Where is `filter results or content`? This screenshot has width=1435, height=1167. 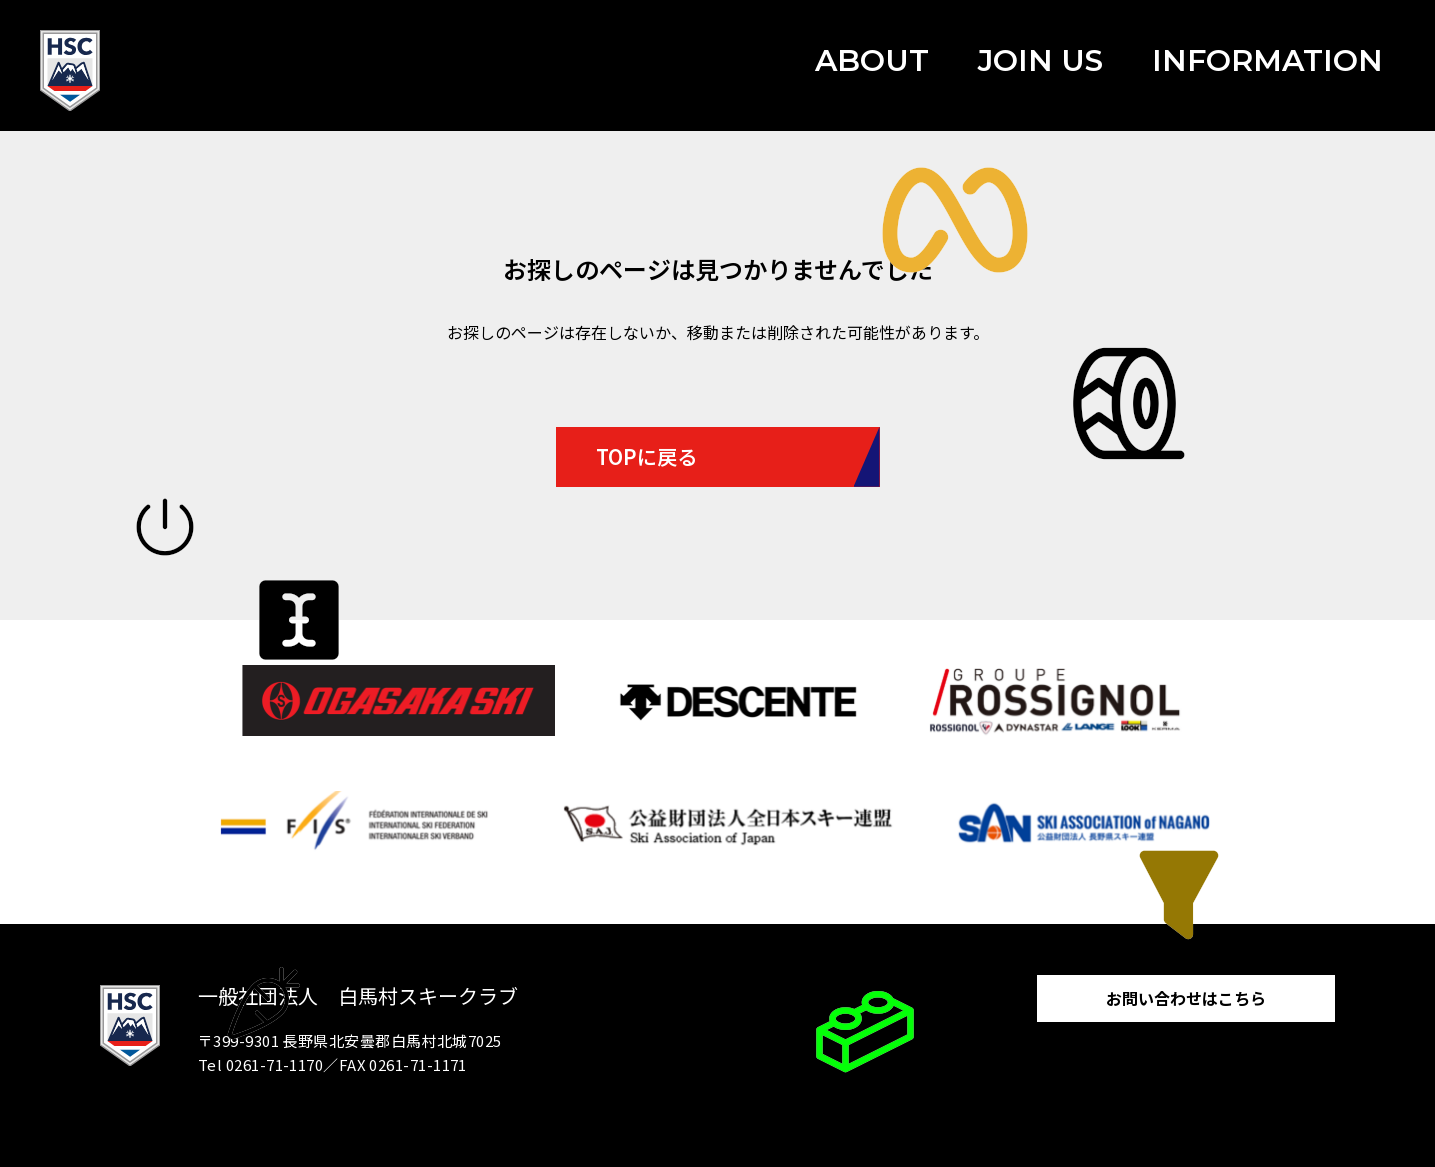 filter results or content is located at coordinates (1179, 890).